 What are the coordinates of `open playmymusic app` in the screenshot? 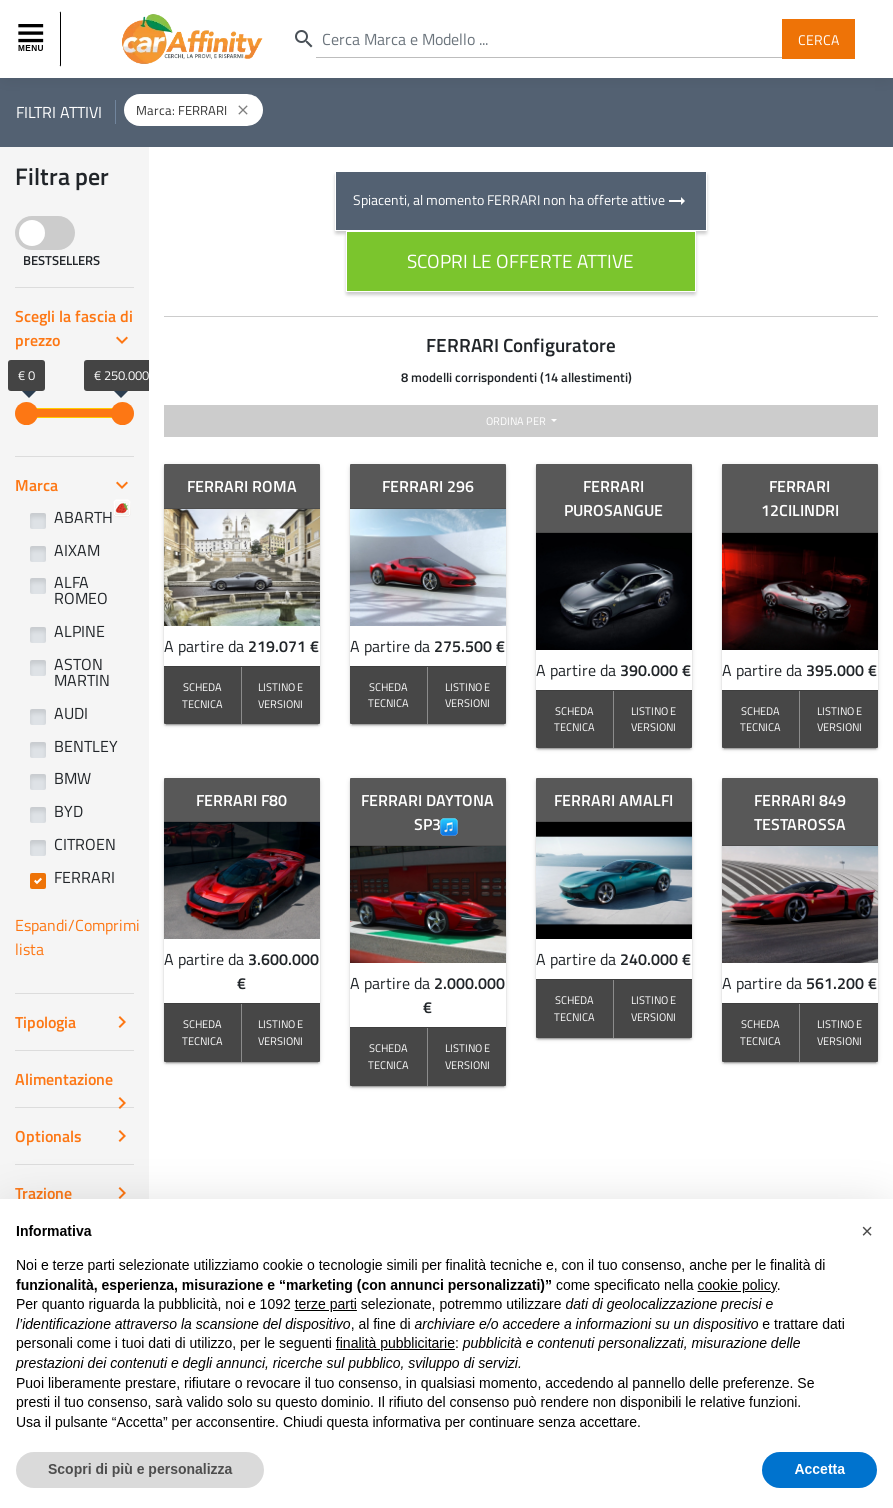 It's located at (449, 827).